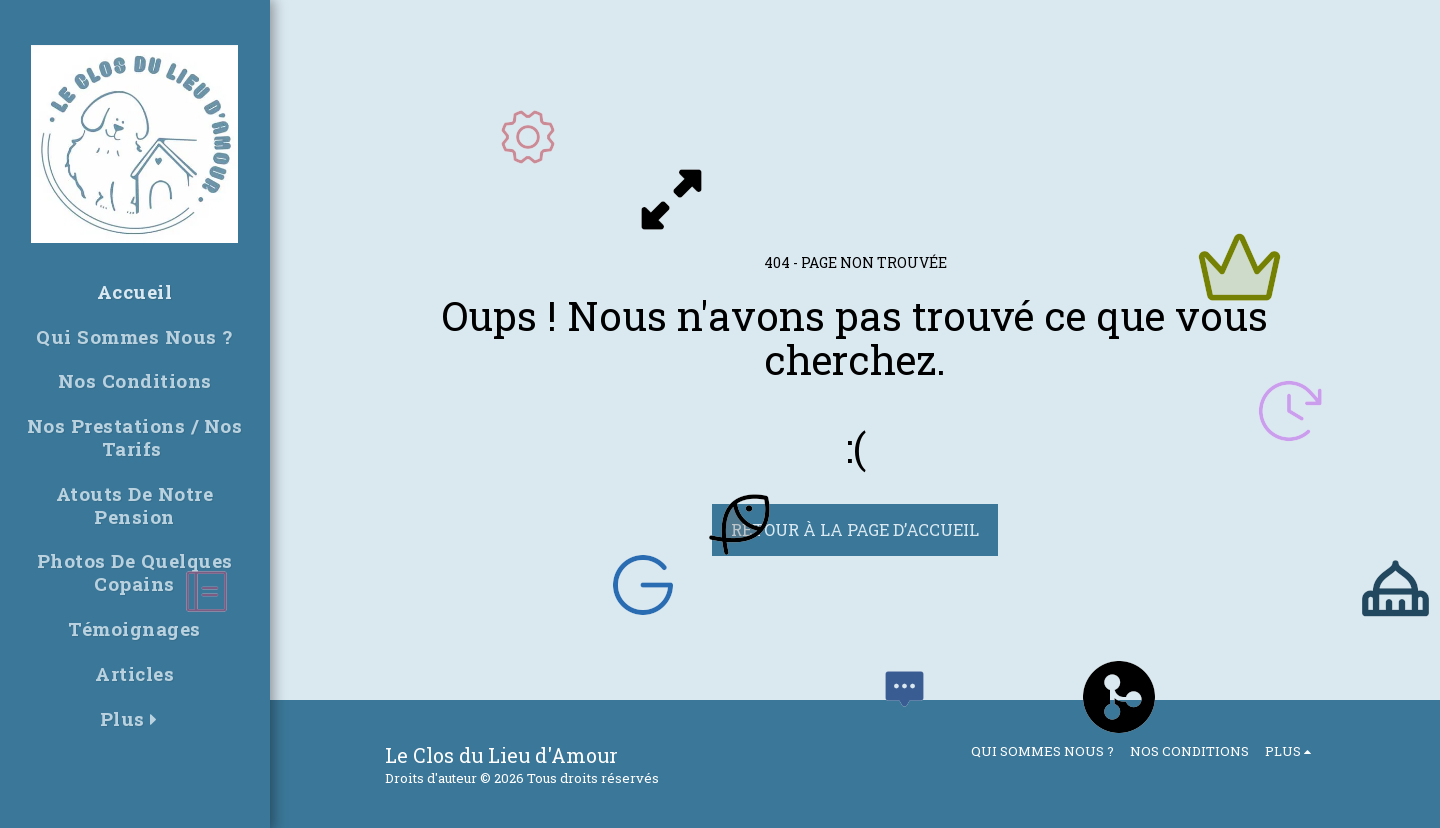 Image resolution: width=1440 pixels, height=828 pixels. What do you see at coordinates (1289, 411) in the screenshot?
I see `restore to a previous version` at bounding box center [1289, 411].